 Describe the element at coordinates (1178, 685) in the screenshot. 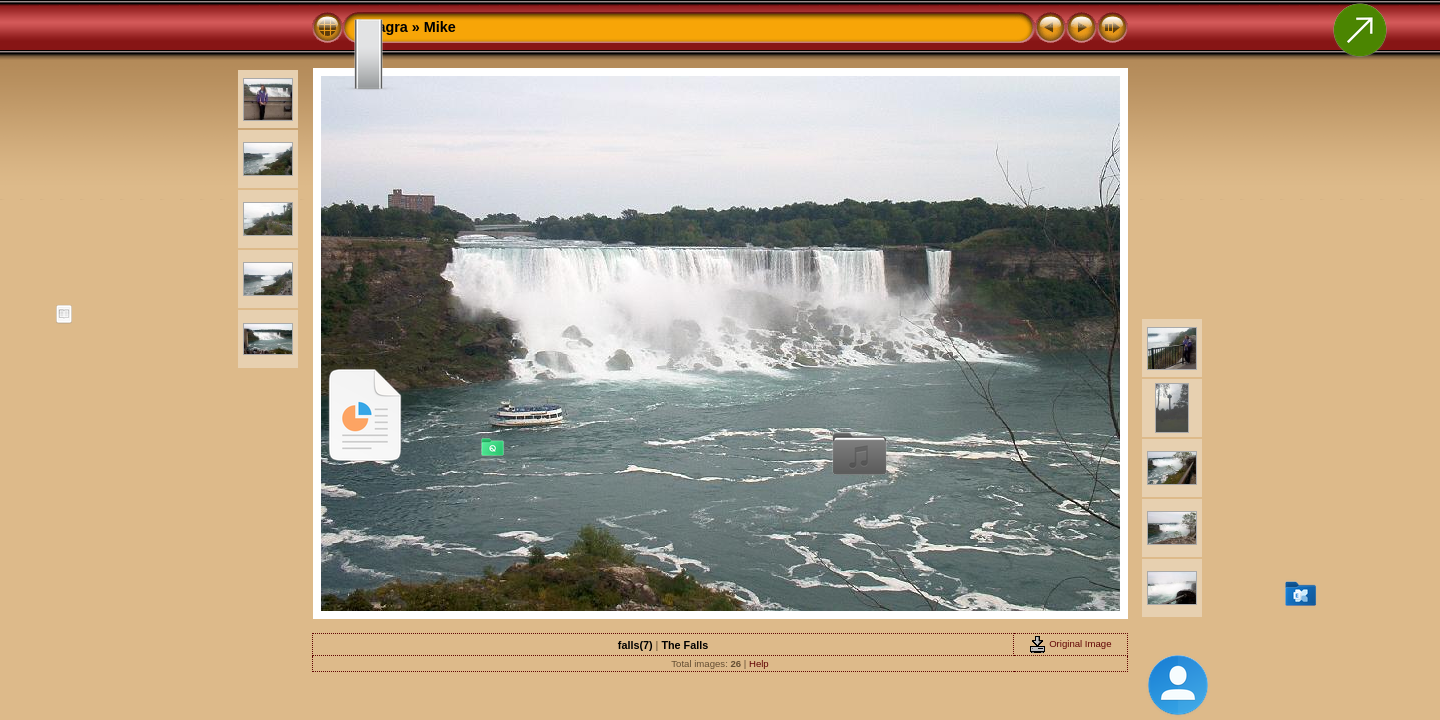

I see `view user profile information` at that location.